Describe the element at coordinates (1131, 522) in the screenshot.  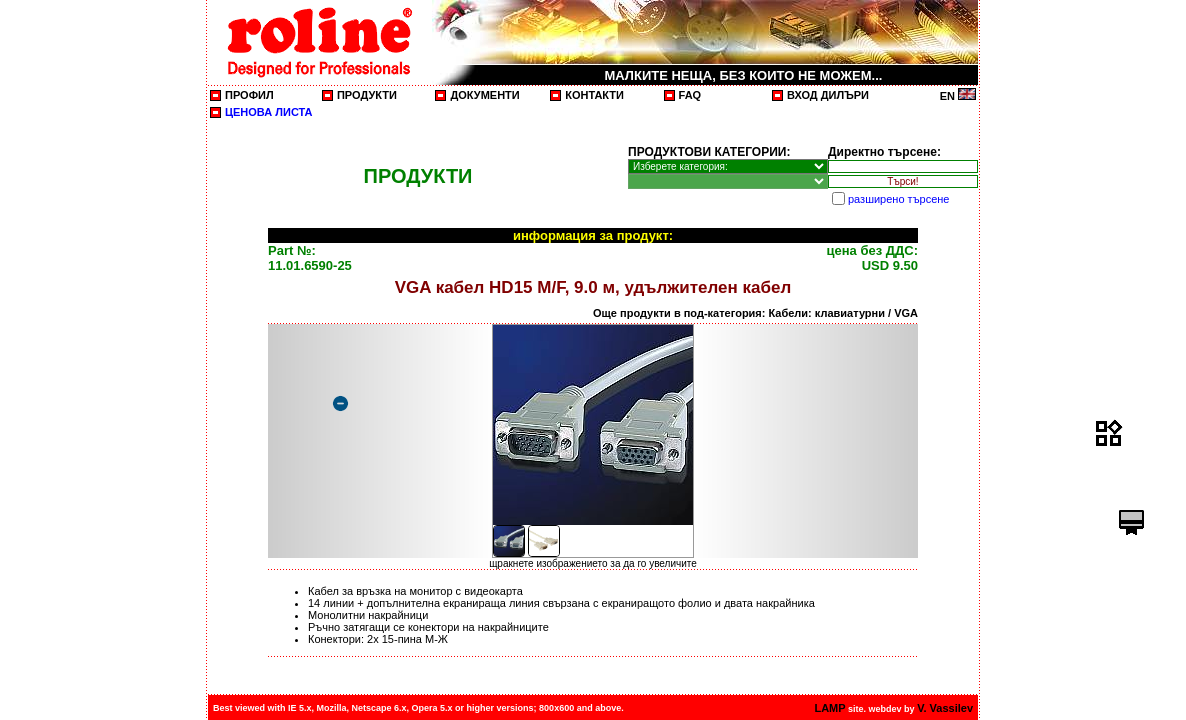
I see `view membership card details` at that location.